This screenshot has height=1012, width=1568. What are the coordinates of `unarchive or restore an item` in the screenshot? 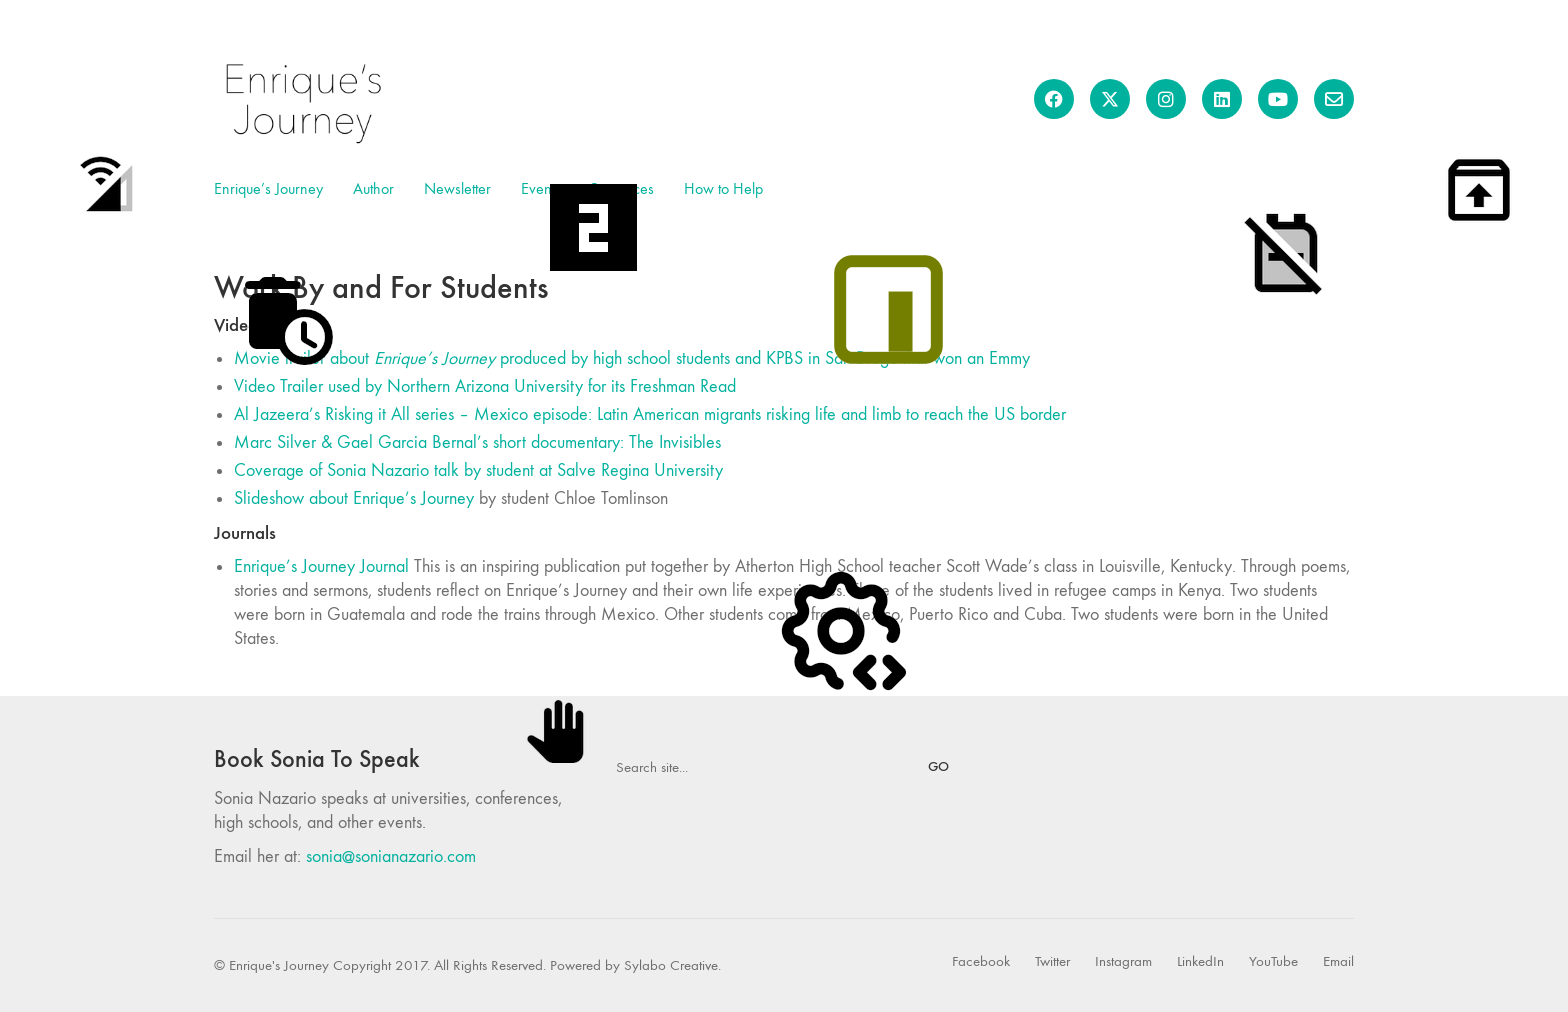 It's located at (1479, 190).